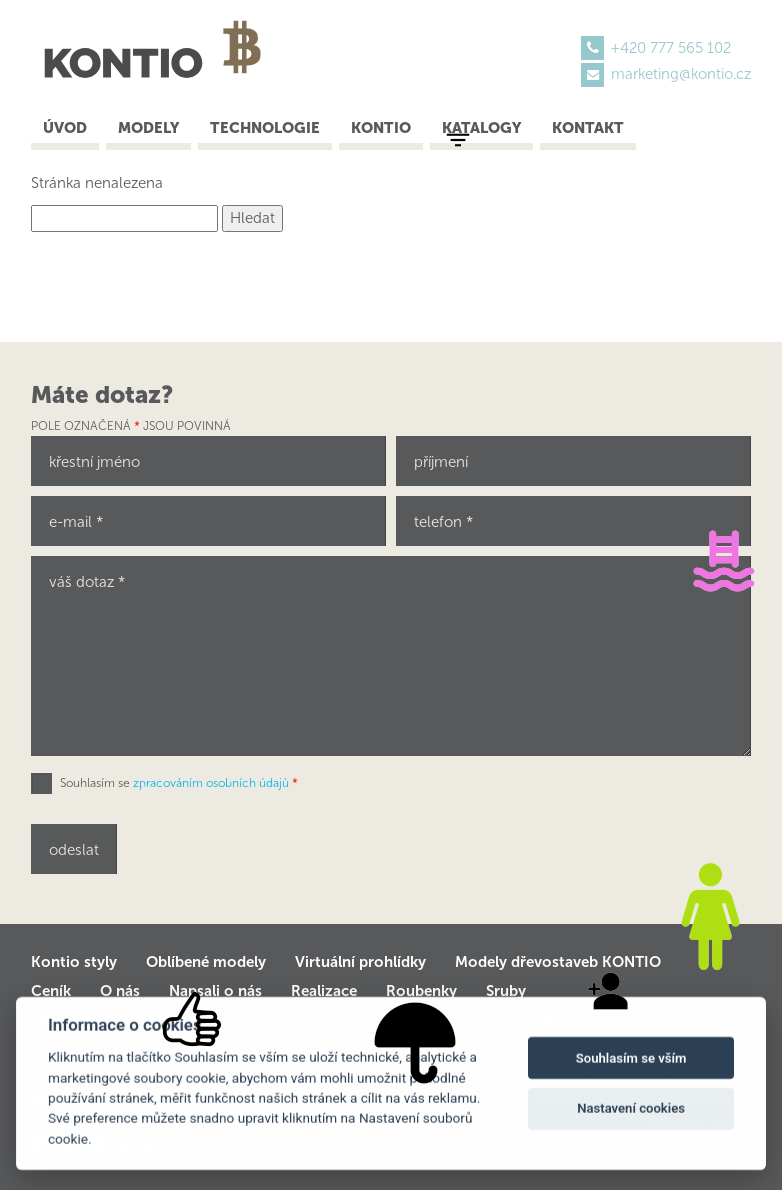  Describe the element at coordinates (458, 140) in the screenshot. I see `filter list or search results` at that location.